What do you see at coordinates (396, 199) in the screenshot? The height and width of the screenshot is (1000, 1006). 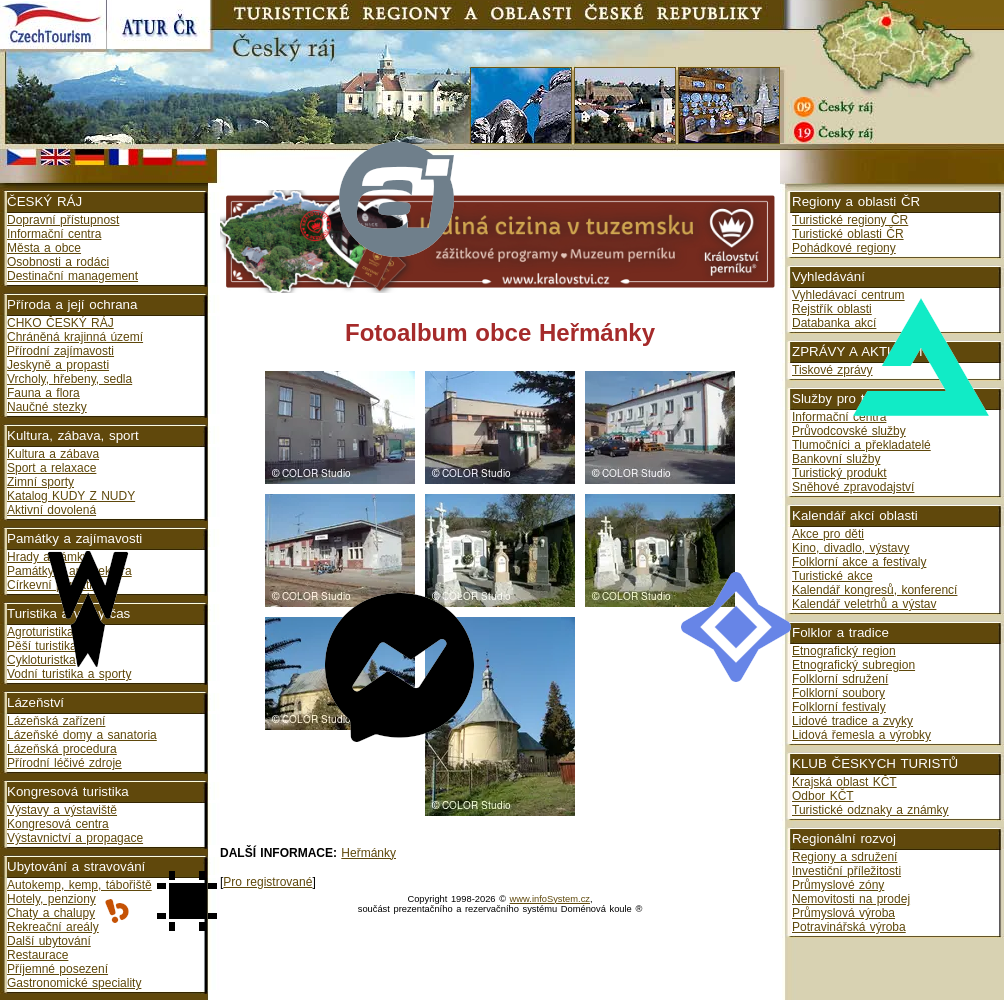 I see `anime.js library logo` at bounding box center [396, 199].